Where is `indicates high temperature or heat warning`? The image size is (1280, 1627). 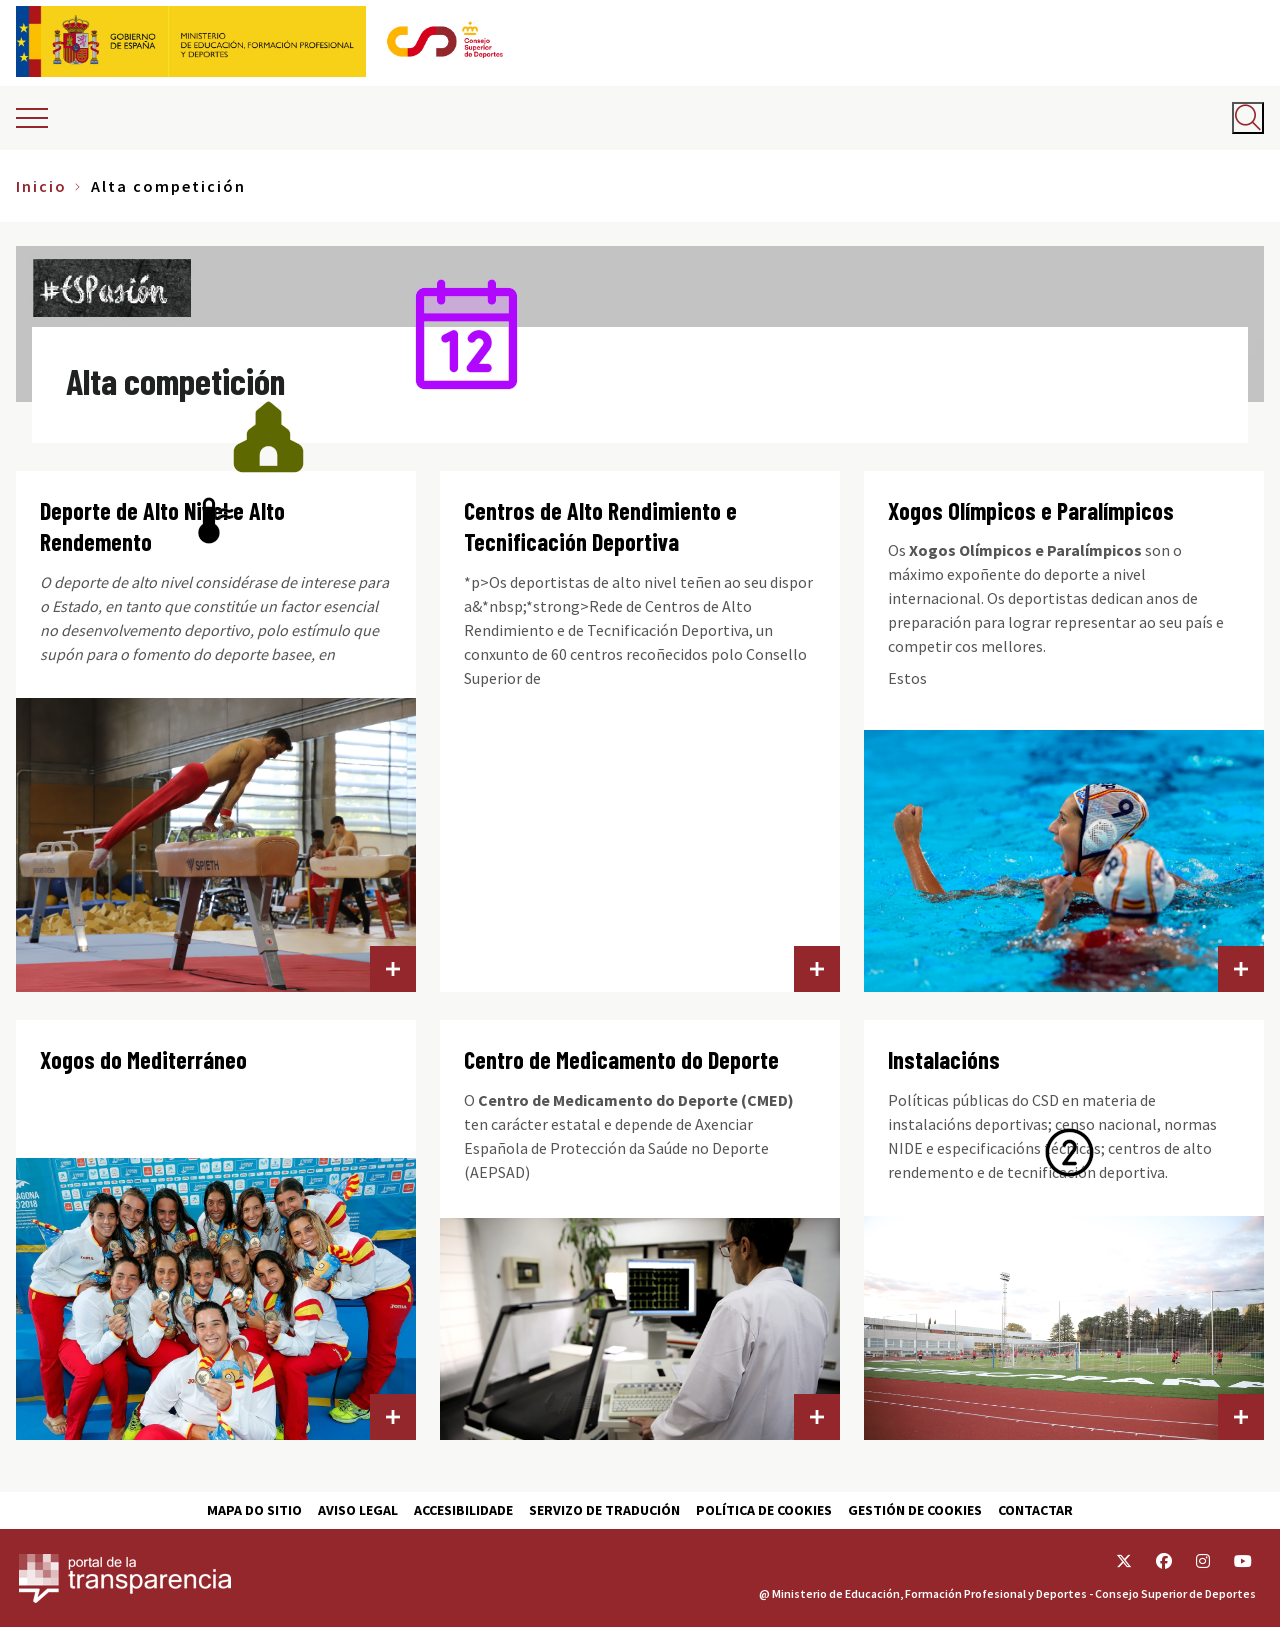 indicates high temperature or heat warning is located at coordinates (210, 520).